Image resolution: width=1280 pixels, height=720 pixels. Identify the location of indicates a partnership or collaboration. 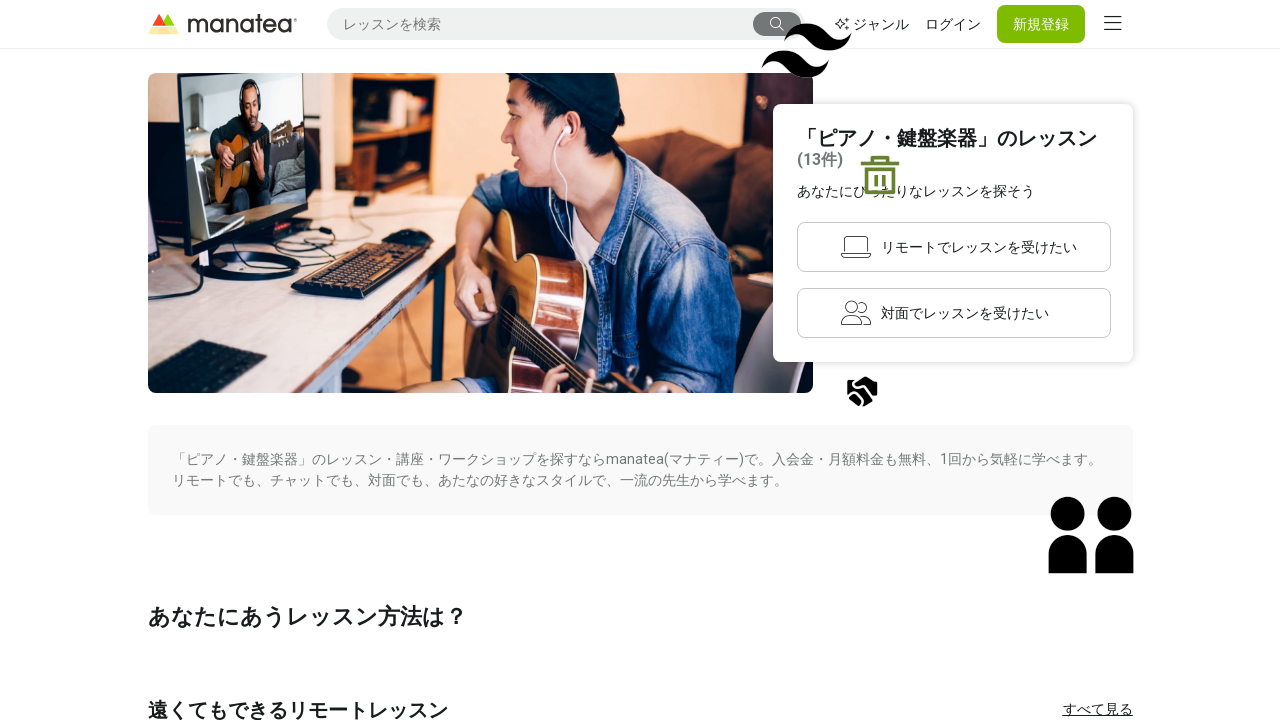
(863, 391).